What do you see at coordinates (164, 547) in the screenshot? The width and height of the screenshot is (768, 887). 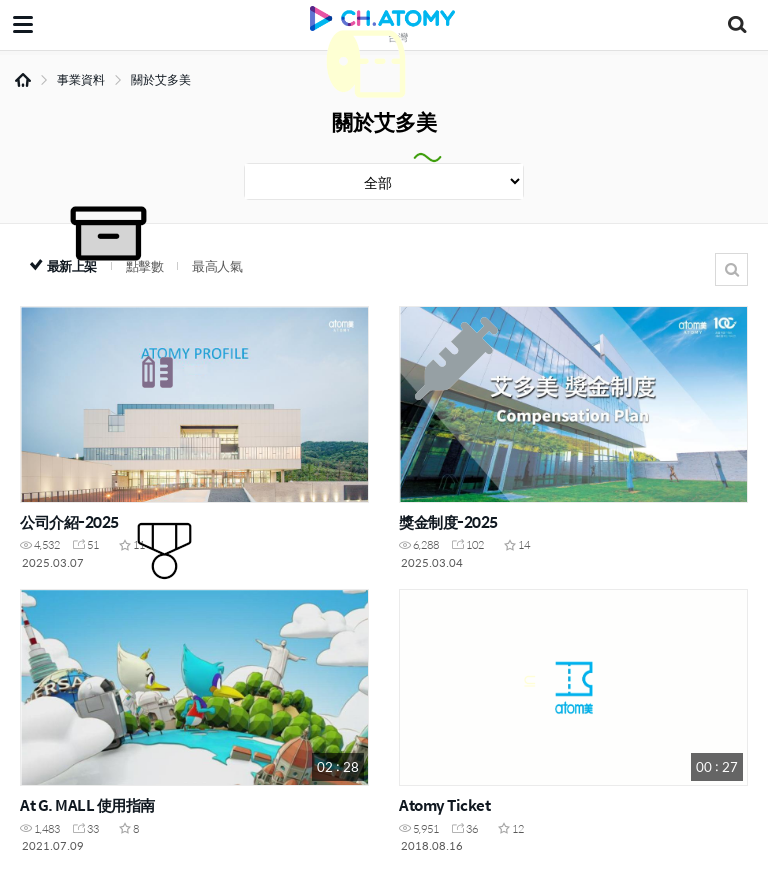 I see `view achievements or awards` at bounding box center [164, 547].